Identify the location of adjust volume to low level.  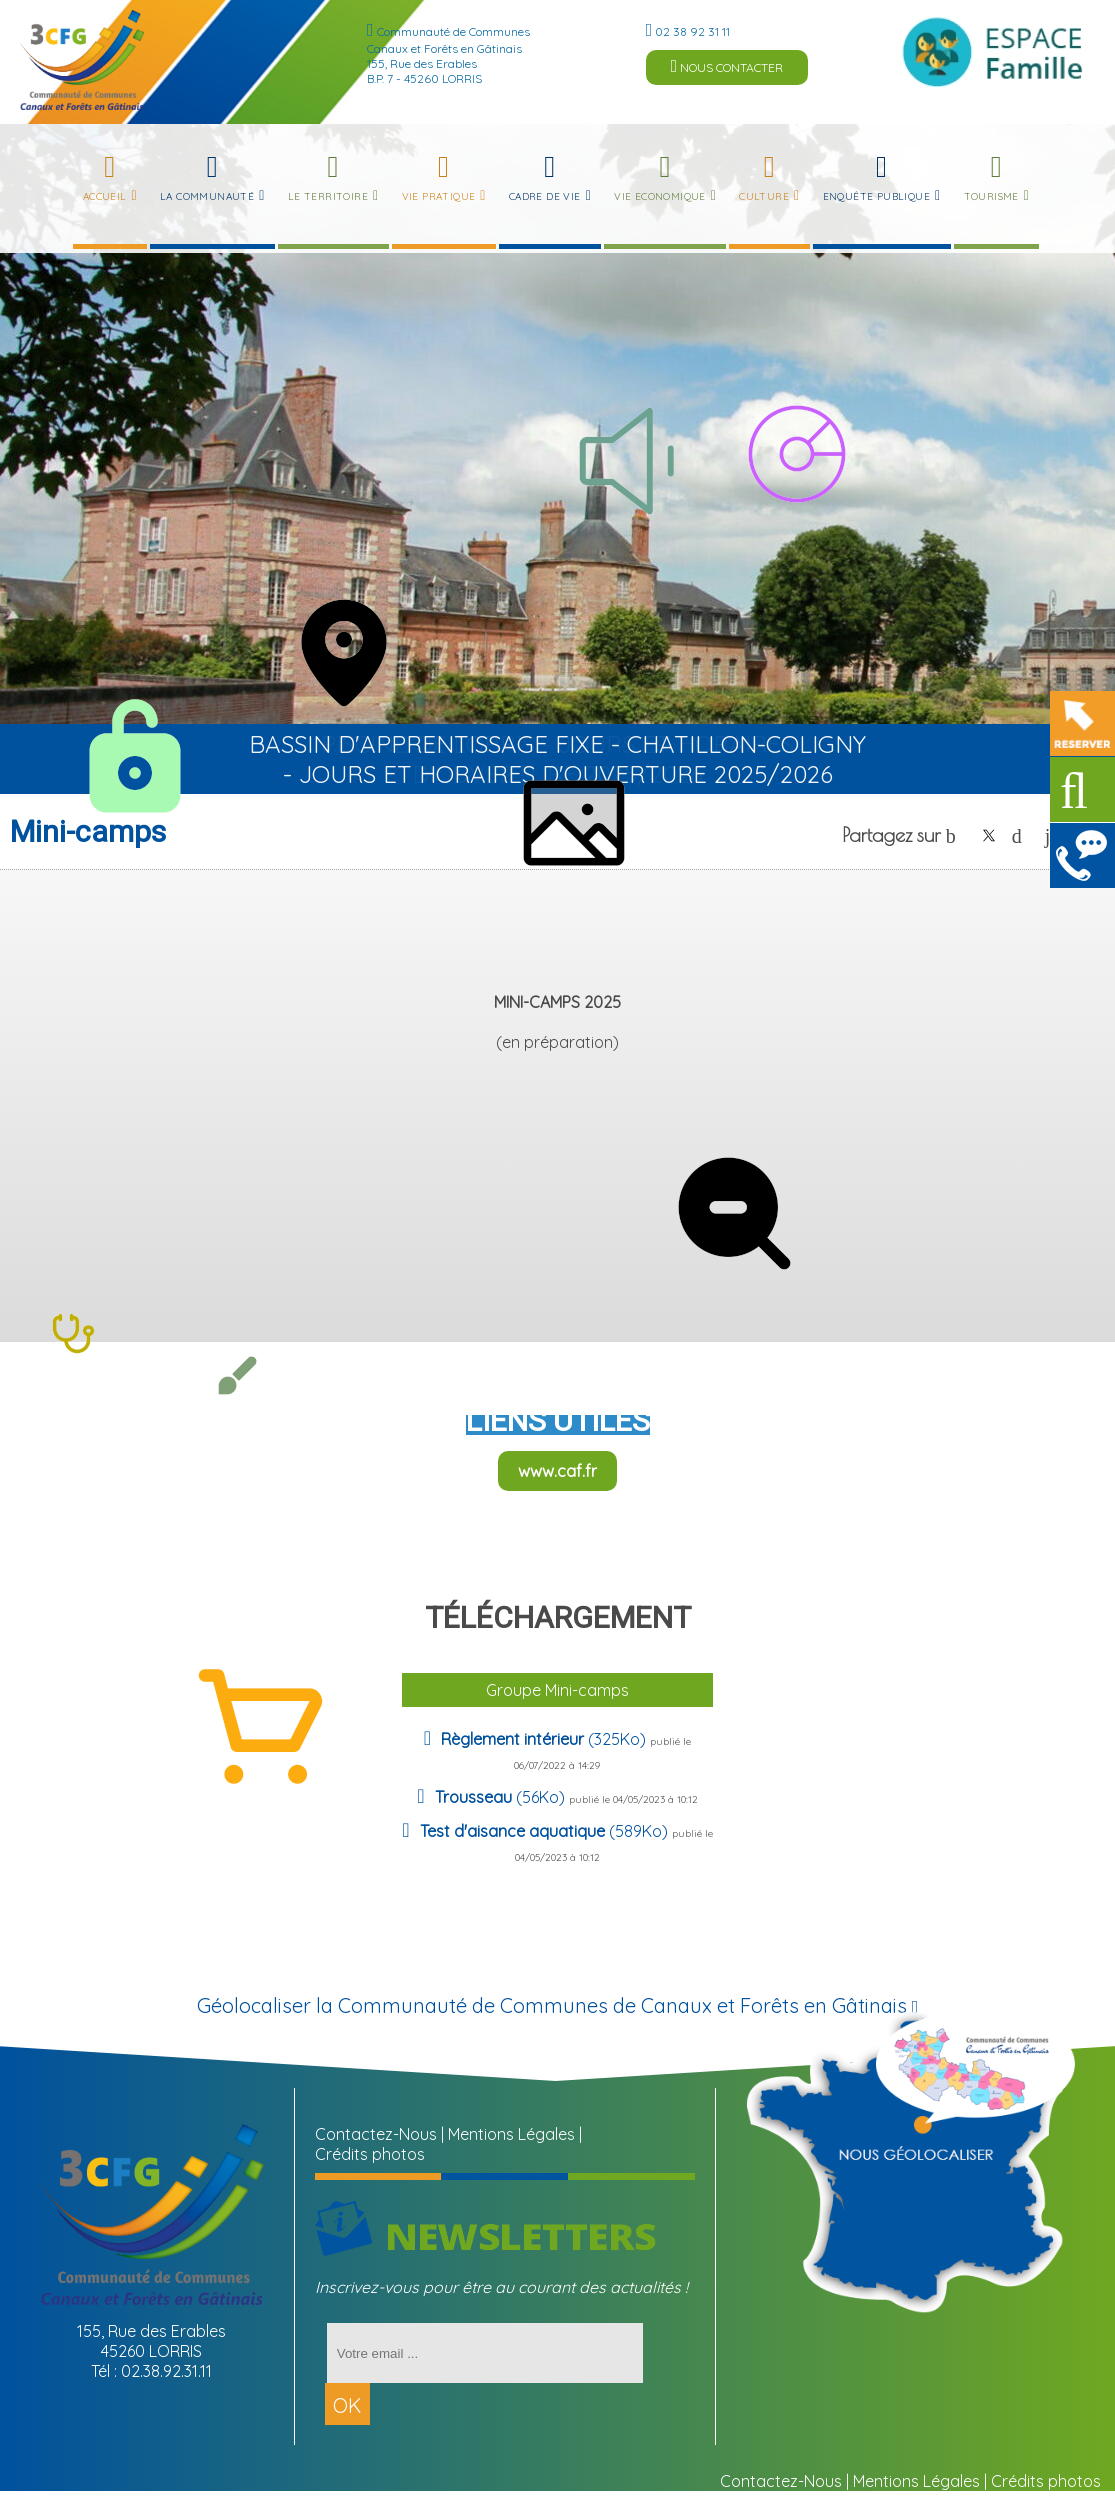
(633, 461).